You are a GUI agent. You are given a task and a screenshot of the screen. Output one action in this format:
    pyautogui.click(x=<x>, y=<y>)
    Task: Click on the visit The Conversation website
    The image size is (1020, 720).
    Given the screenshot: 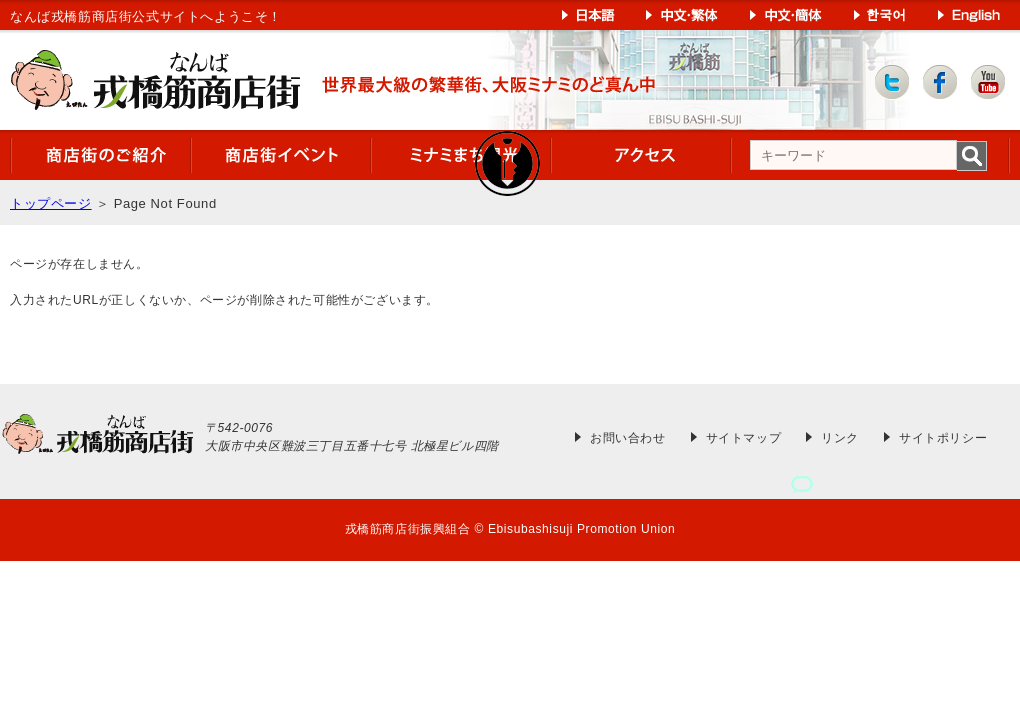 What is the action you would take?
    pyautogui.click(x=802, y=485)
    